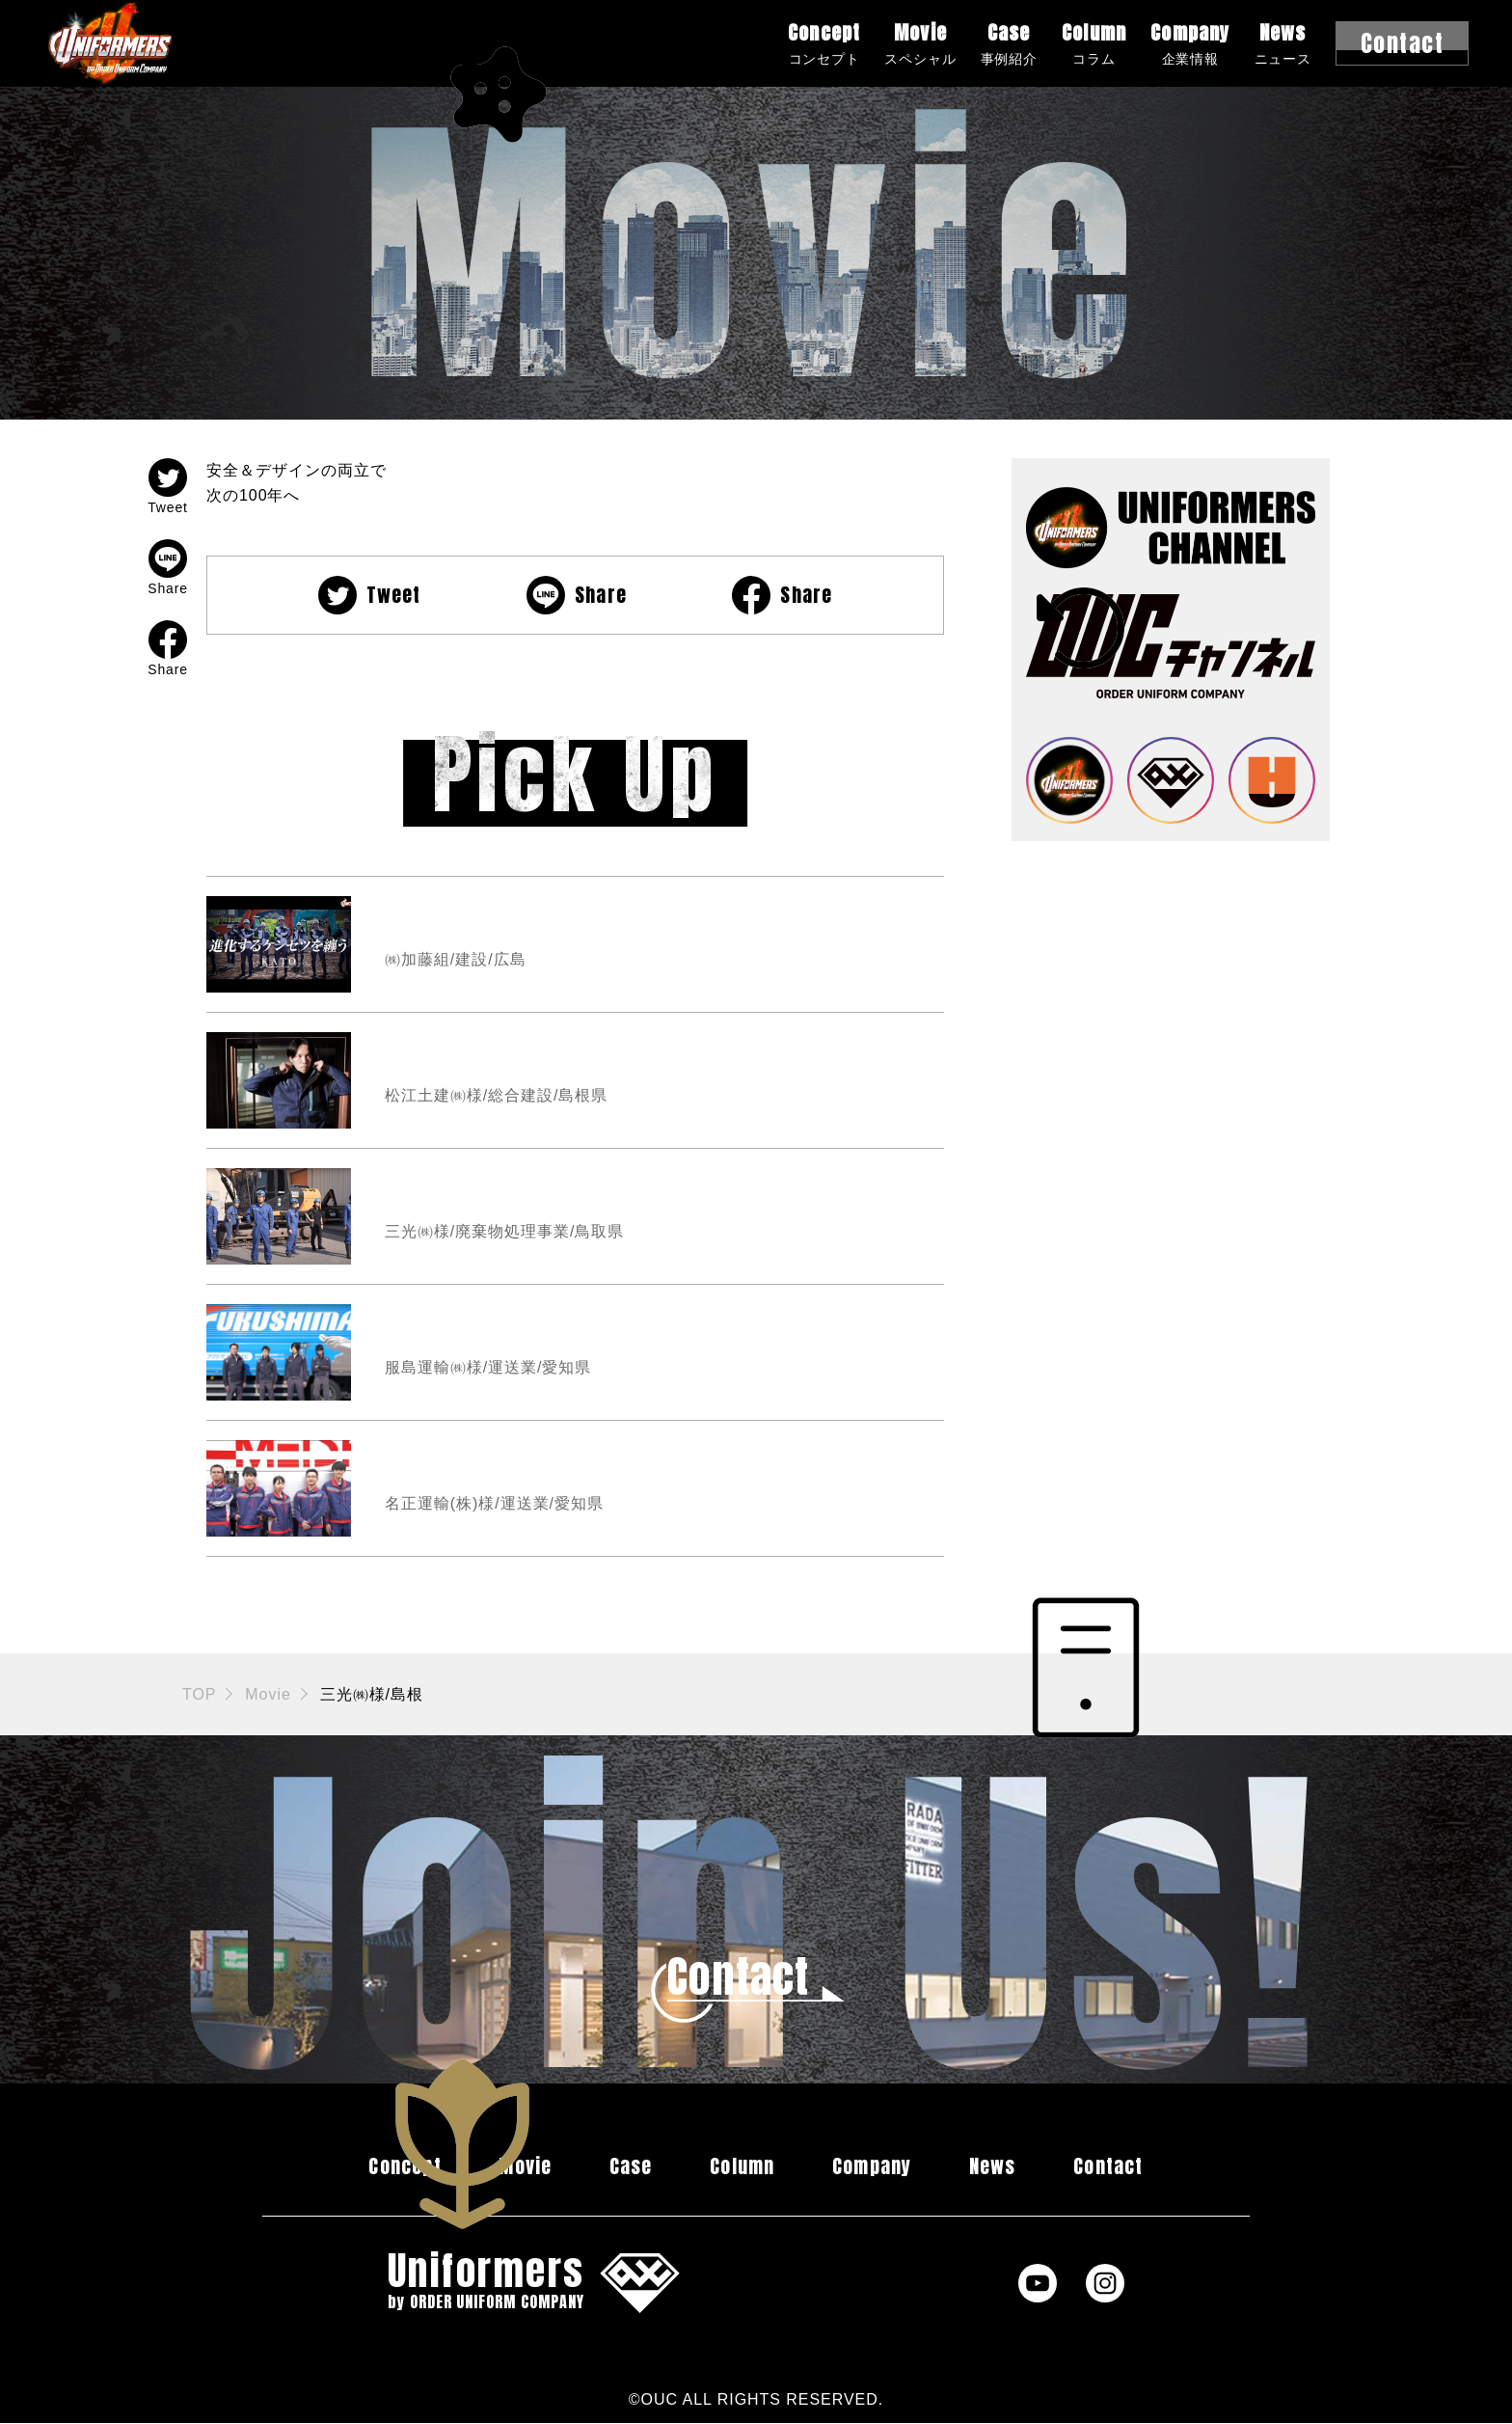 The width and height of the screenshot is (1512, 2424). Describe the element at coordinates (1084, 628) in the screenshot. I see `undo the last action` at that location.